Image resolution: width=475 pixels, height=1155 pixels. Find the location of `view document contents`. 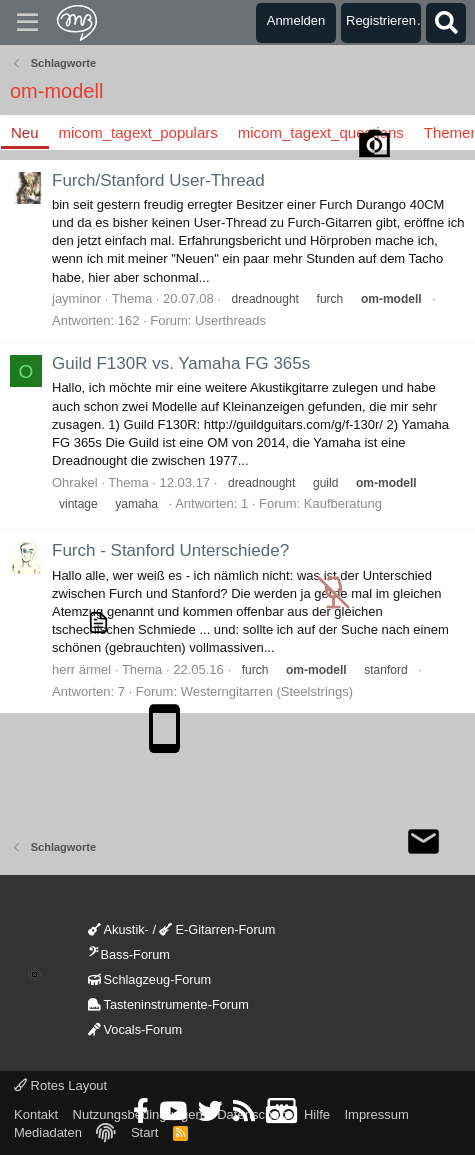

view document contents is located at coordinates (98, 622).